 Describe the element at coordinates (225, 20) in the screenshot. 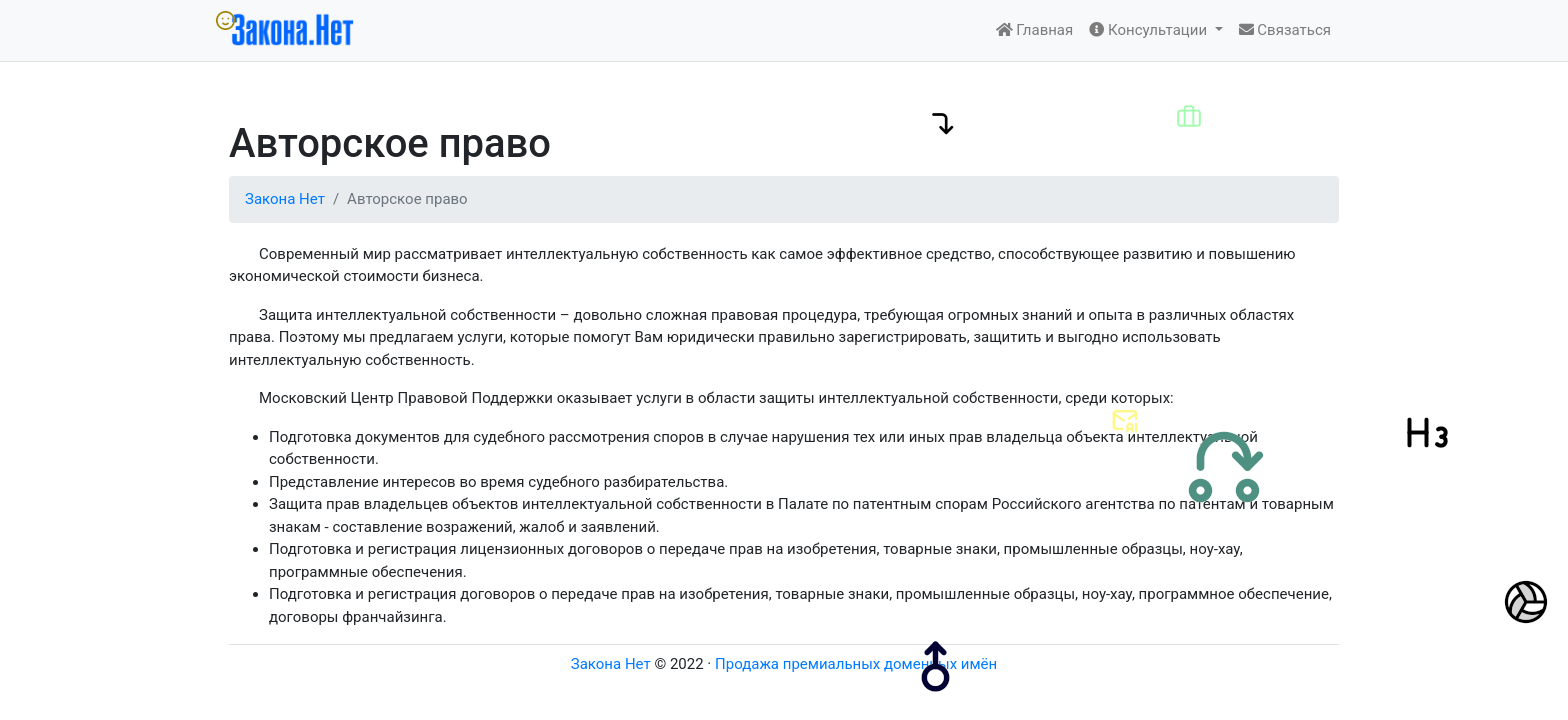

I see `add a reaction or emoji` at that location.